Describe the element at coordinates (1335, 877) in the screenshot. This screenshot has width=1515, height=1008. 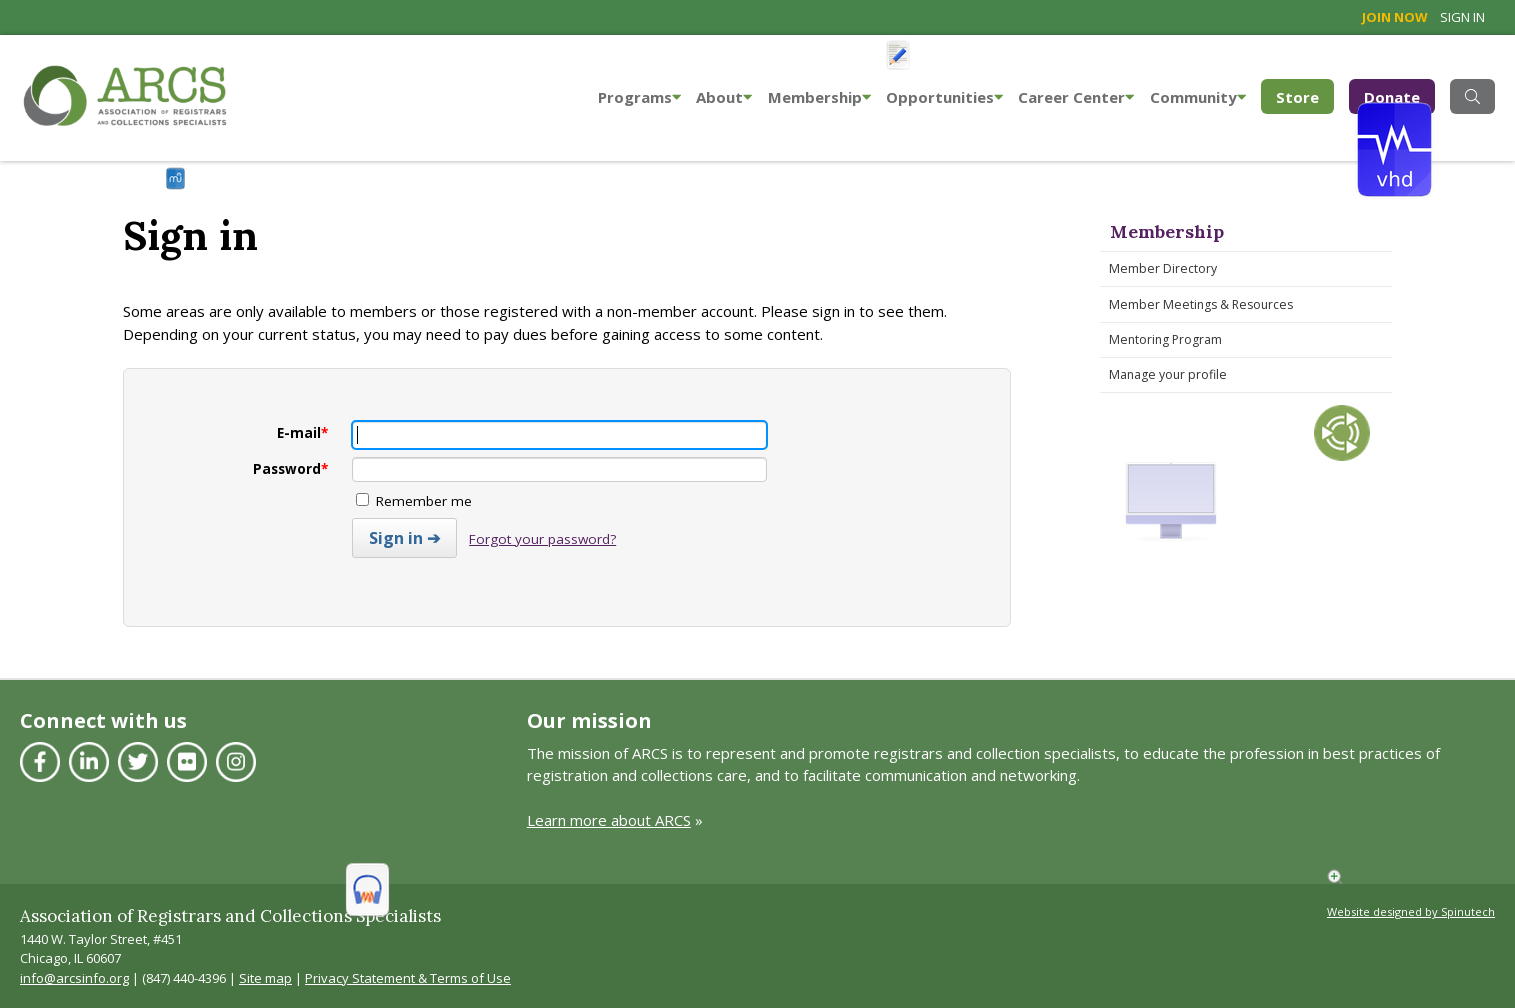
I see `zoom to fit content within the current view` at that location.